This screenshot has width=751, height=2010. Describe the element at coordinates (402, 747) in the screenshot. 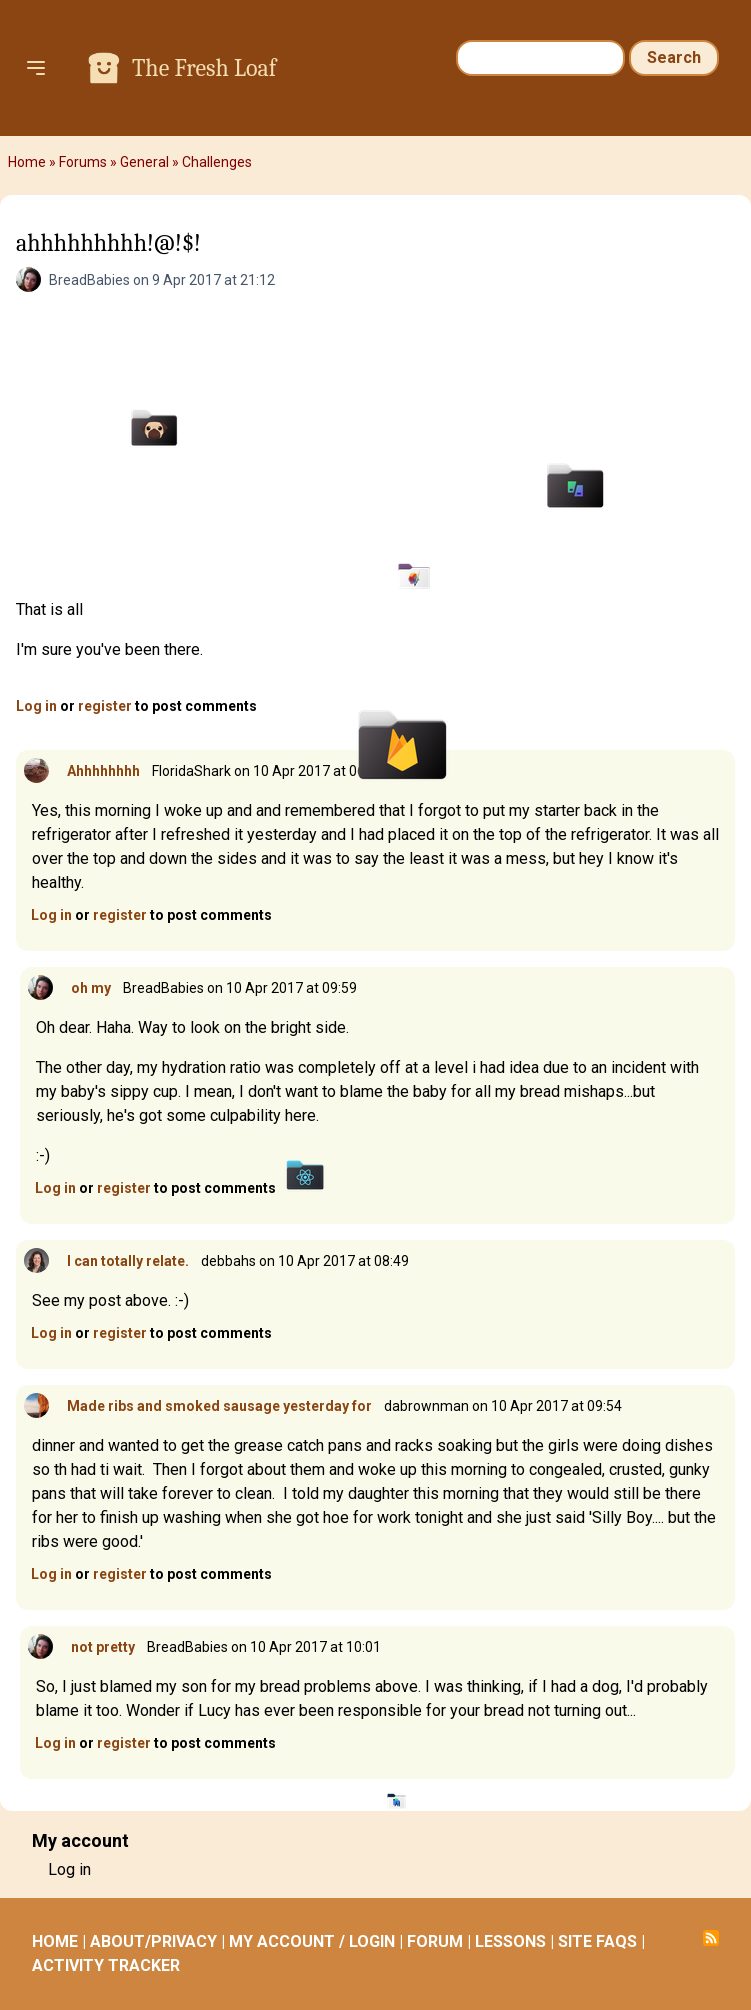

I see `open firebase project folder` at that location.